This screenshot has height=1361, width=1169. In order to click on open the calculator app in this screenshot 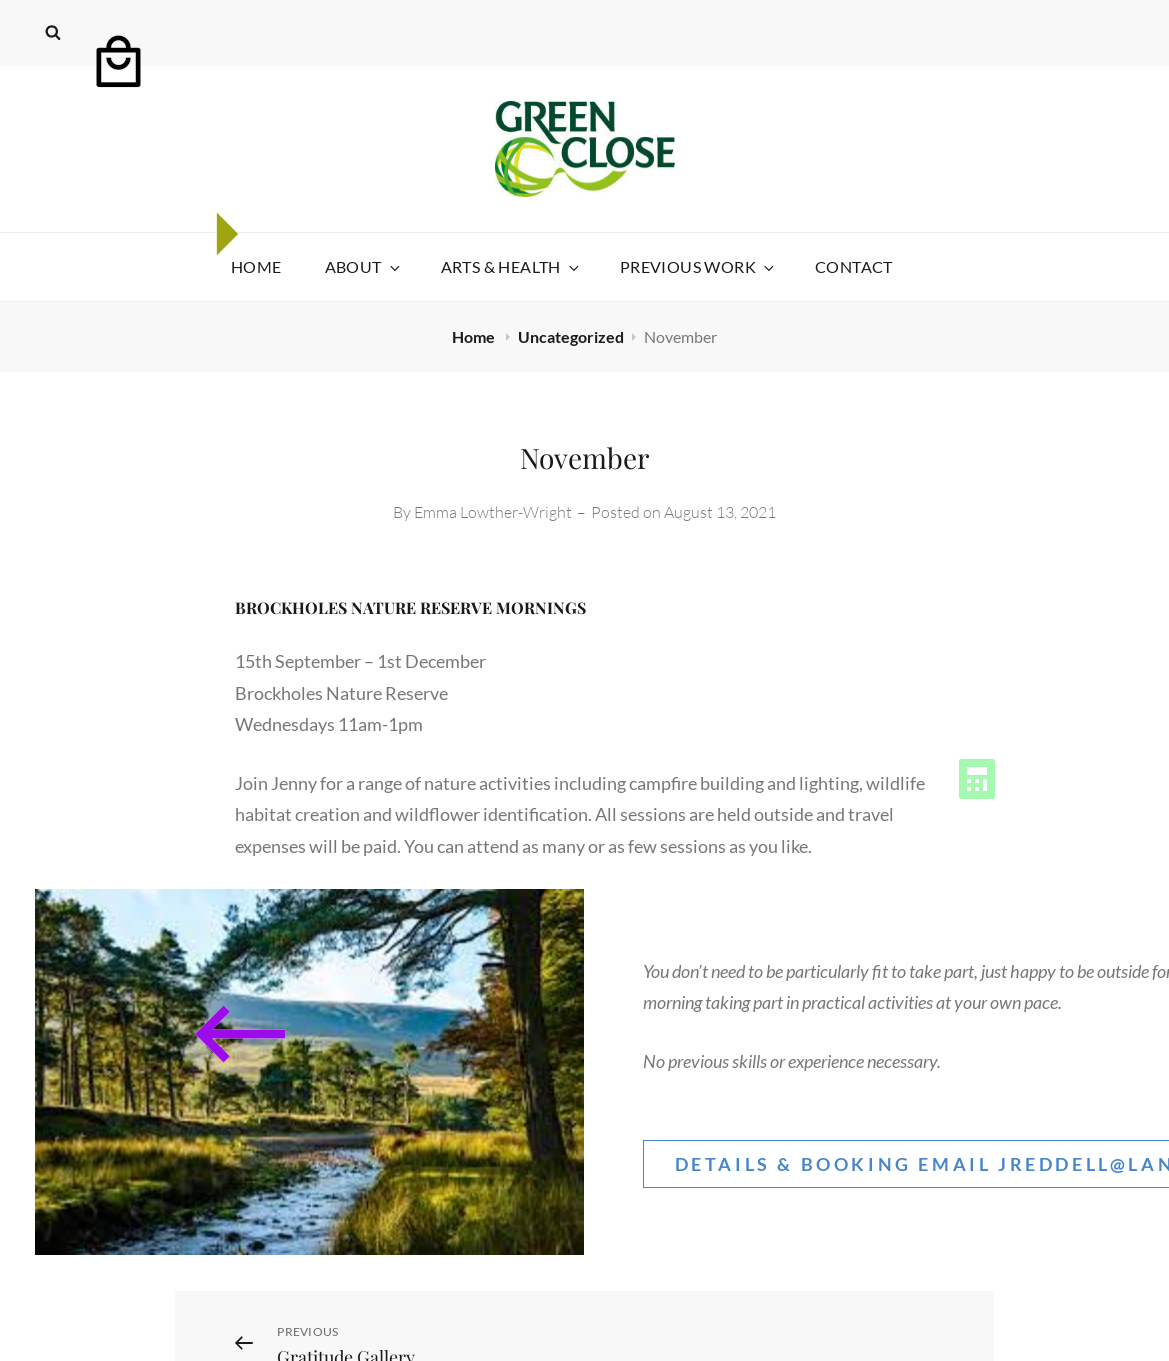, I will do `click(977, 779)`.